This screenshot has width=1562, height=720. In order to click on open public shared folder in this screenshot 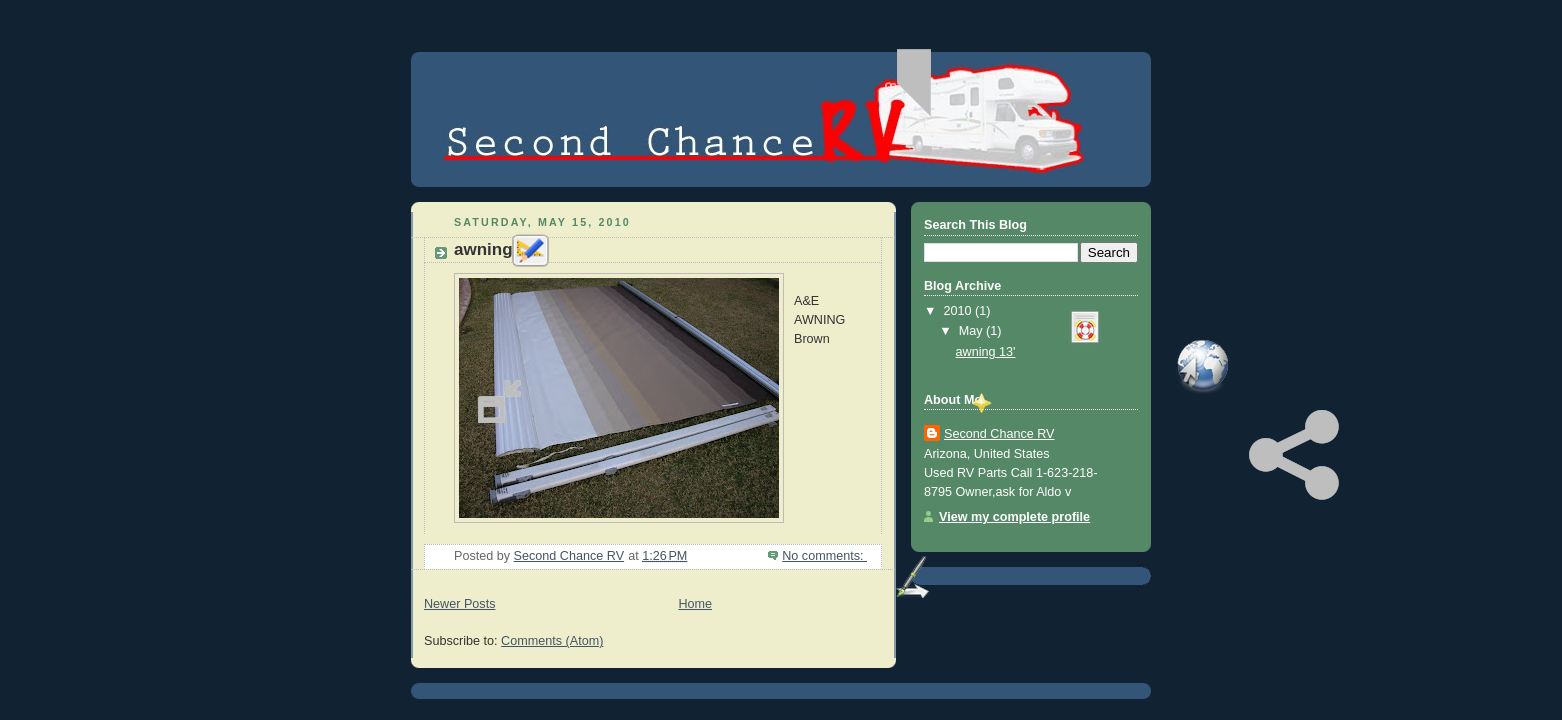, I will do `click(1294, 455)`.